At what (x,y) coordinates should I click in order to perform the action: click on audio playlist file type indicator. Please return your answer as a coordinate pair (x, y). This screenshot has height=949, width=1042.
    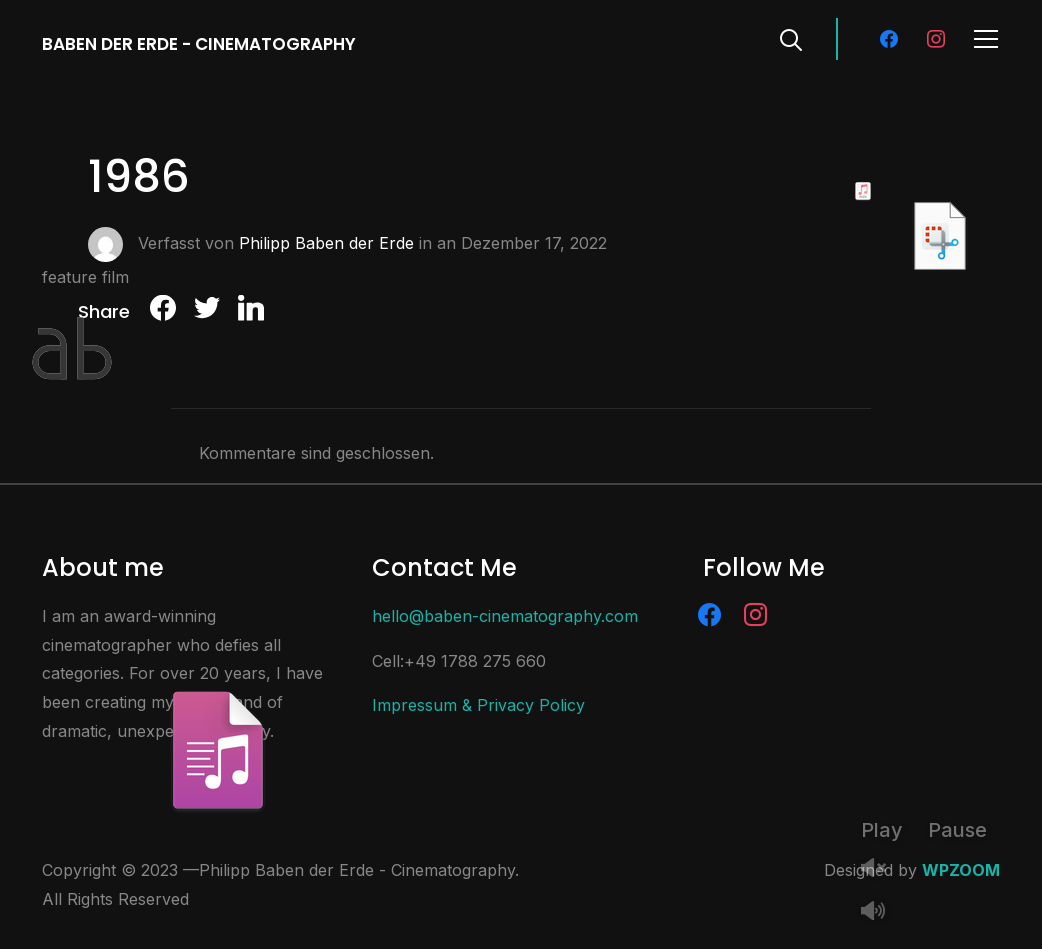
    Looking at the image, I should click on (218, 750).